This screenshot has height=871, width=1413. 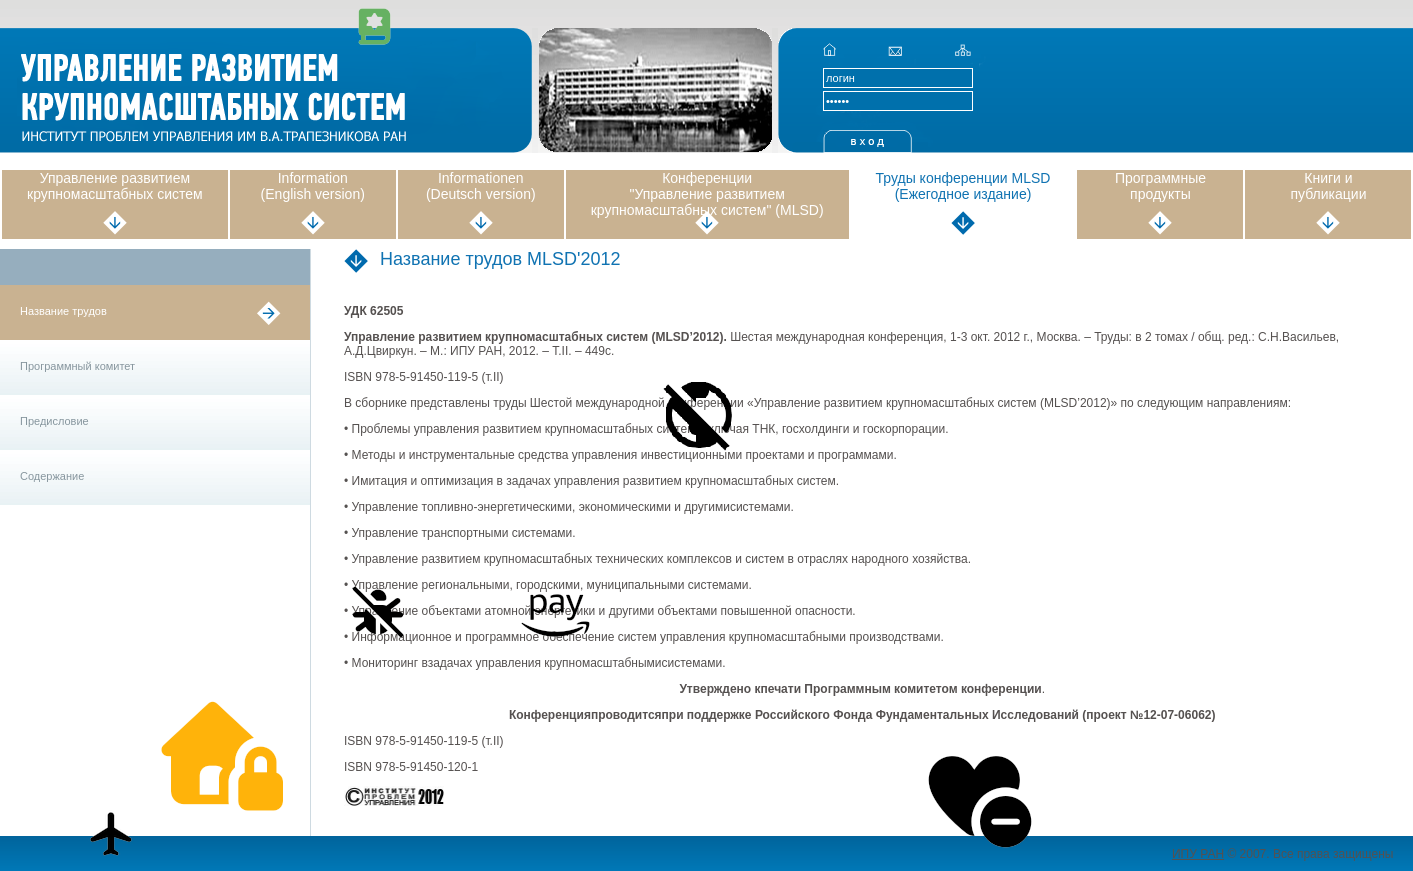 I want to click on home security settings, so click(x=219, y=753).